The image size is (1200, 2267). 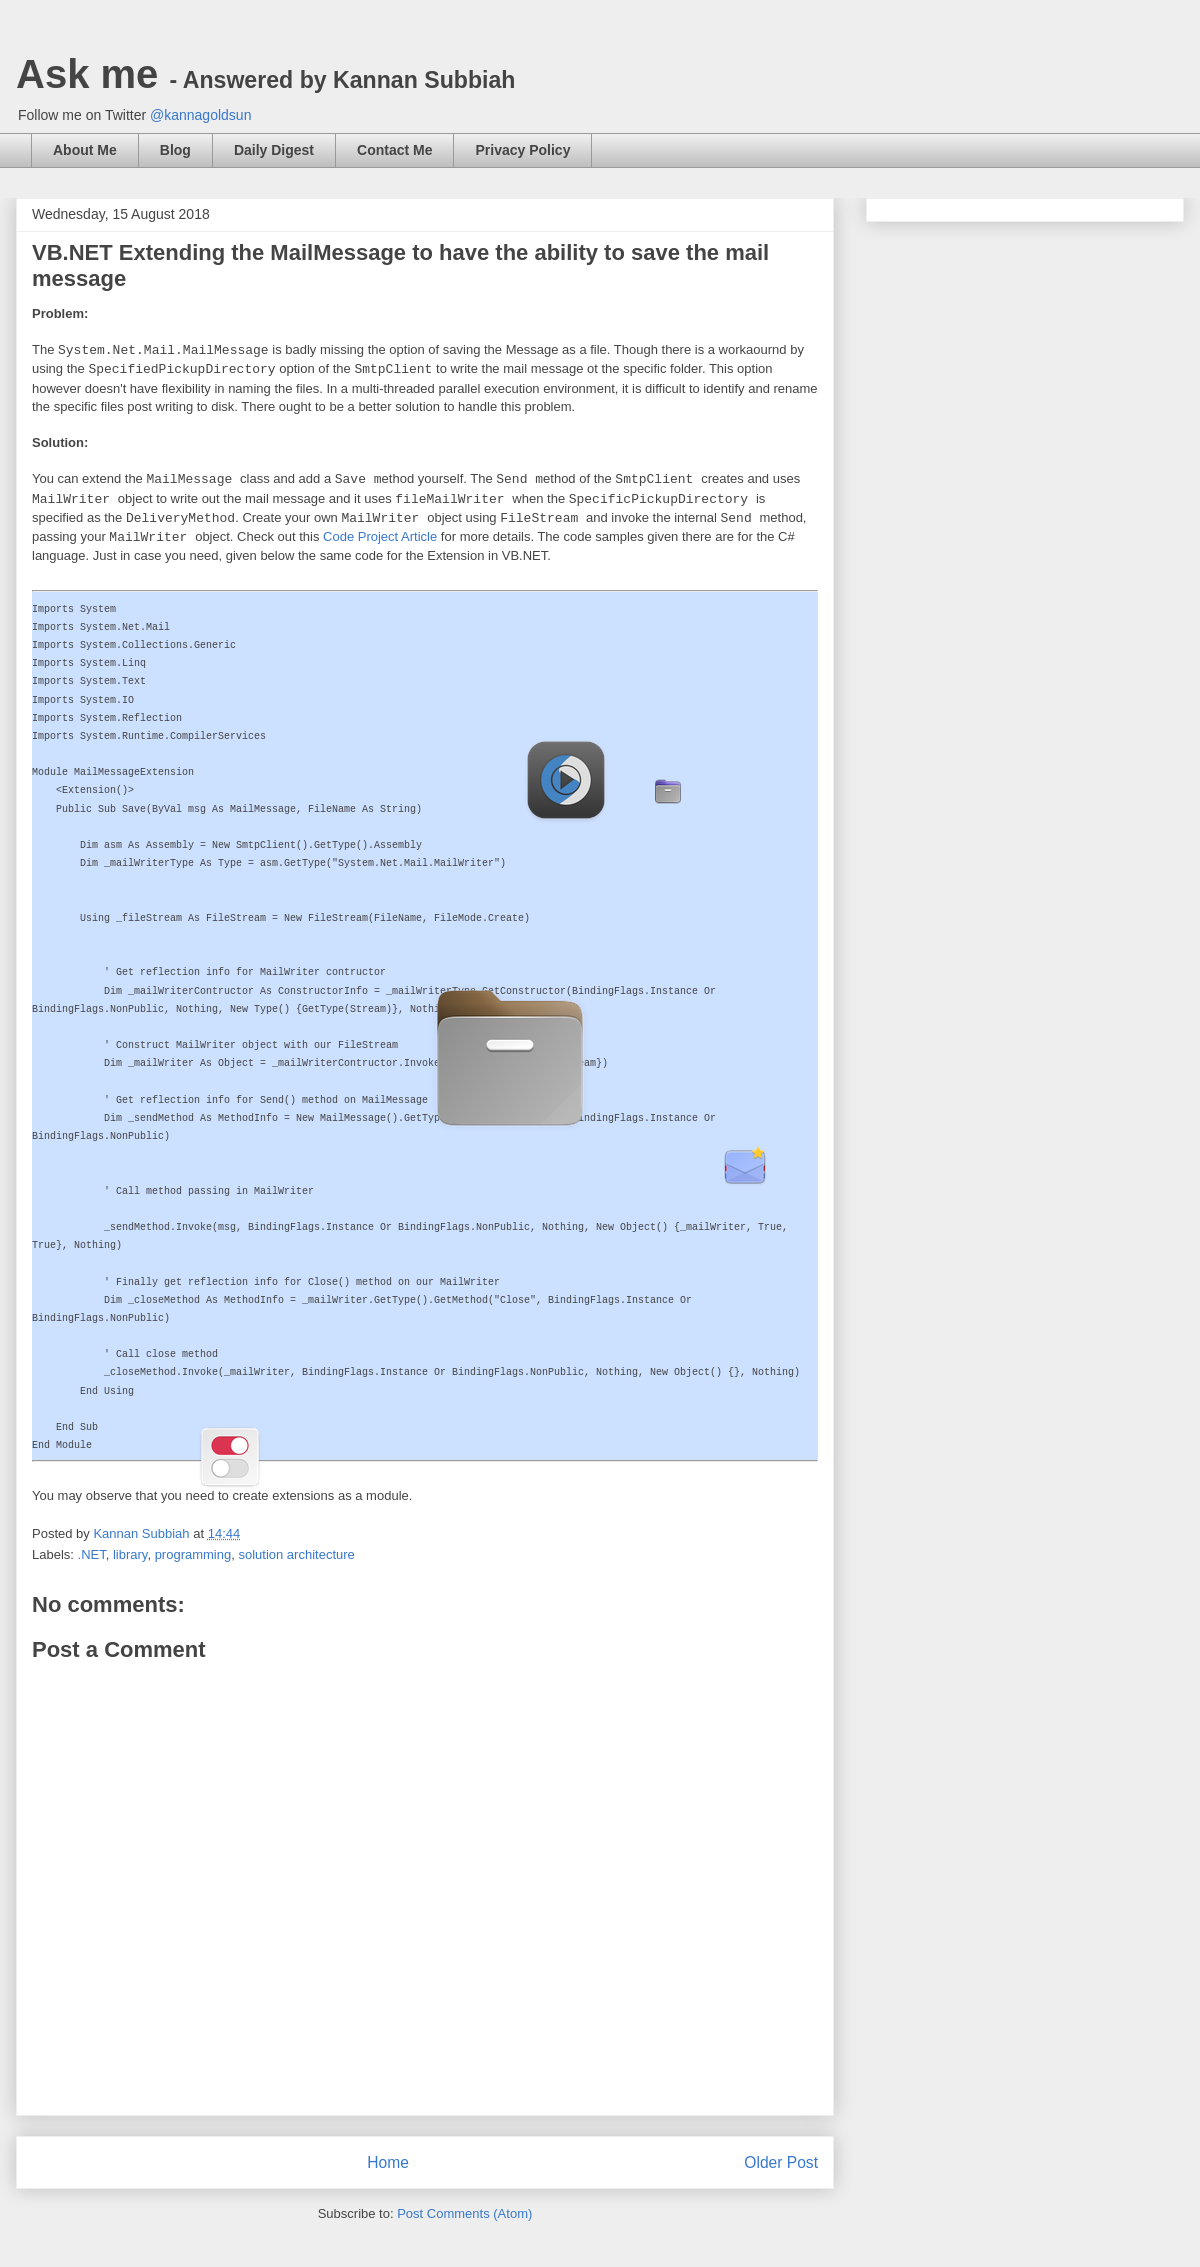 What do you see at coordinates (745, 1167) in the screenshot?
I see `indicates unread email messages` at bounding box center [745, 1167].